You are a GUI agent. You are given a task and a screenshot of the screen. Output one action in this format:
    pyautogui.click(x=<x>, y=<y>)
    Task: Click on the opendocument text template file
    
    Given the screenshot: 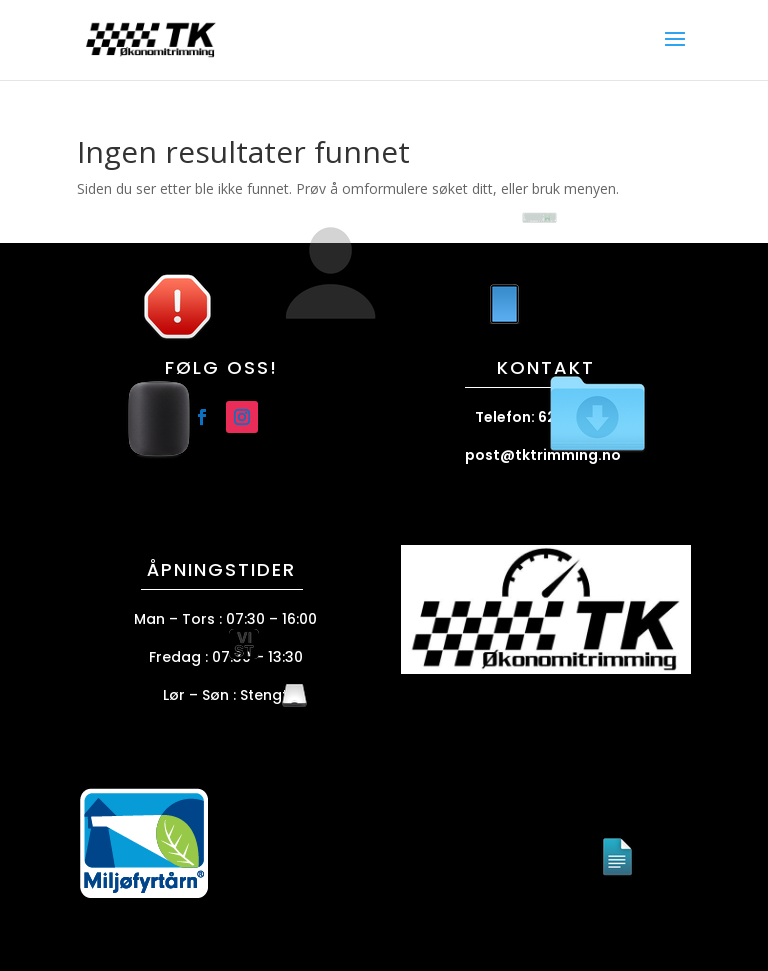 What is the action you would take?
    pyautogui.click(x=617, y=857)
    